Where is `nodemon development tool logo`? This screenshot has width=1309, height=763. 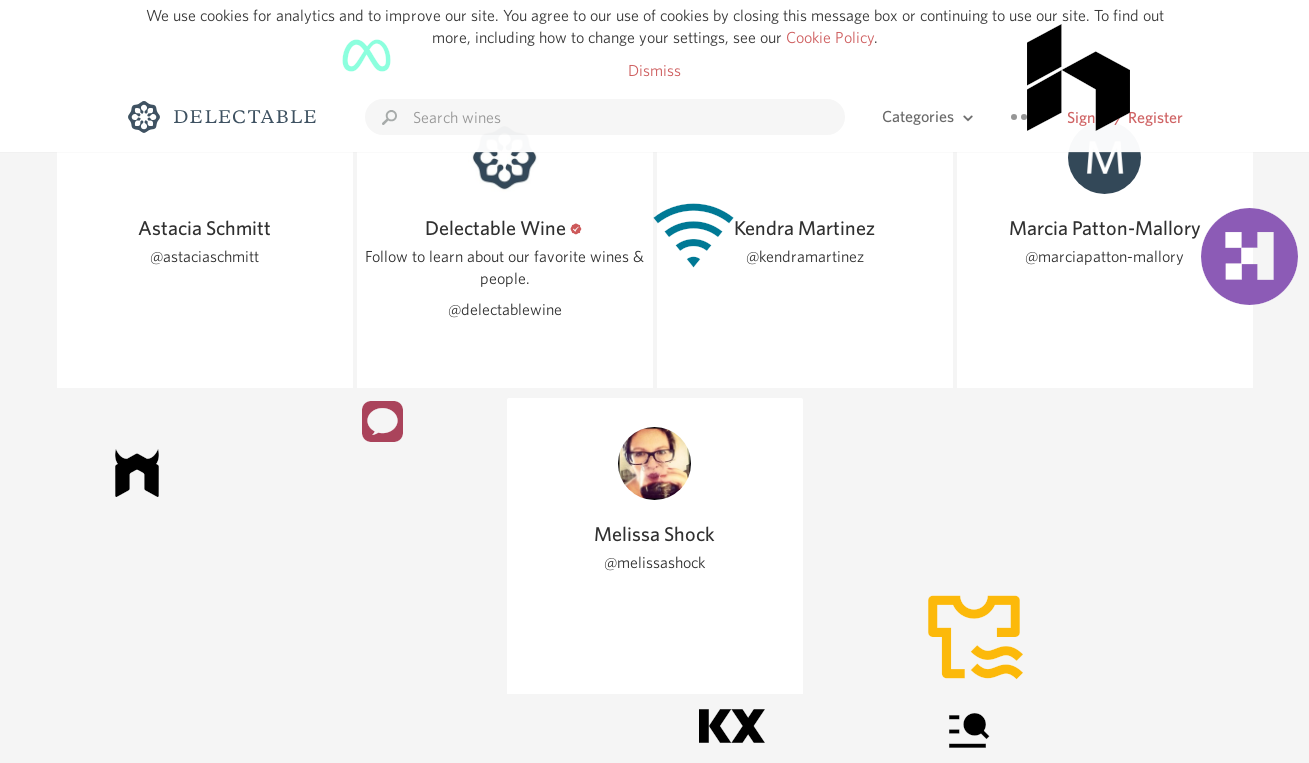
nodemon development tool logo is located at coordinates (137, 473).